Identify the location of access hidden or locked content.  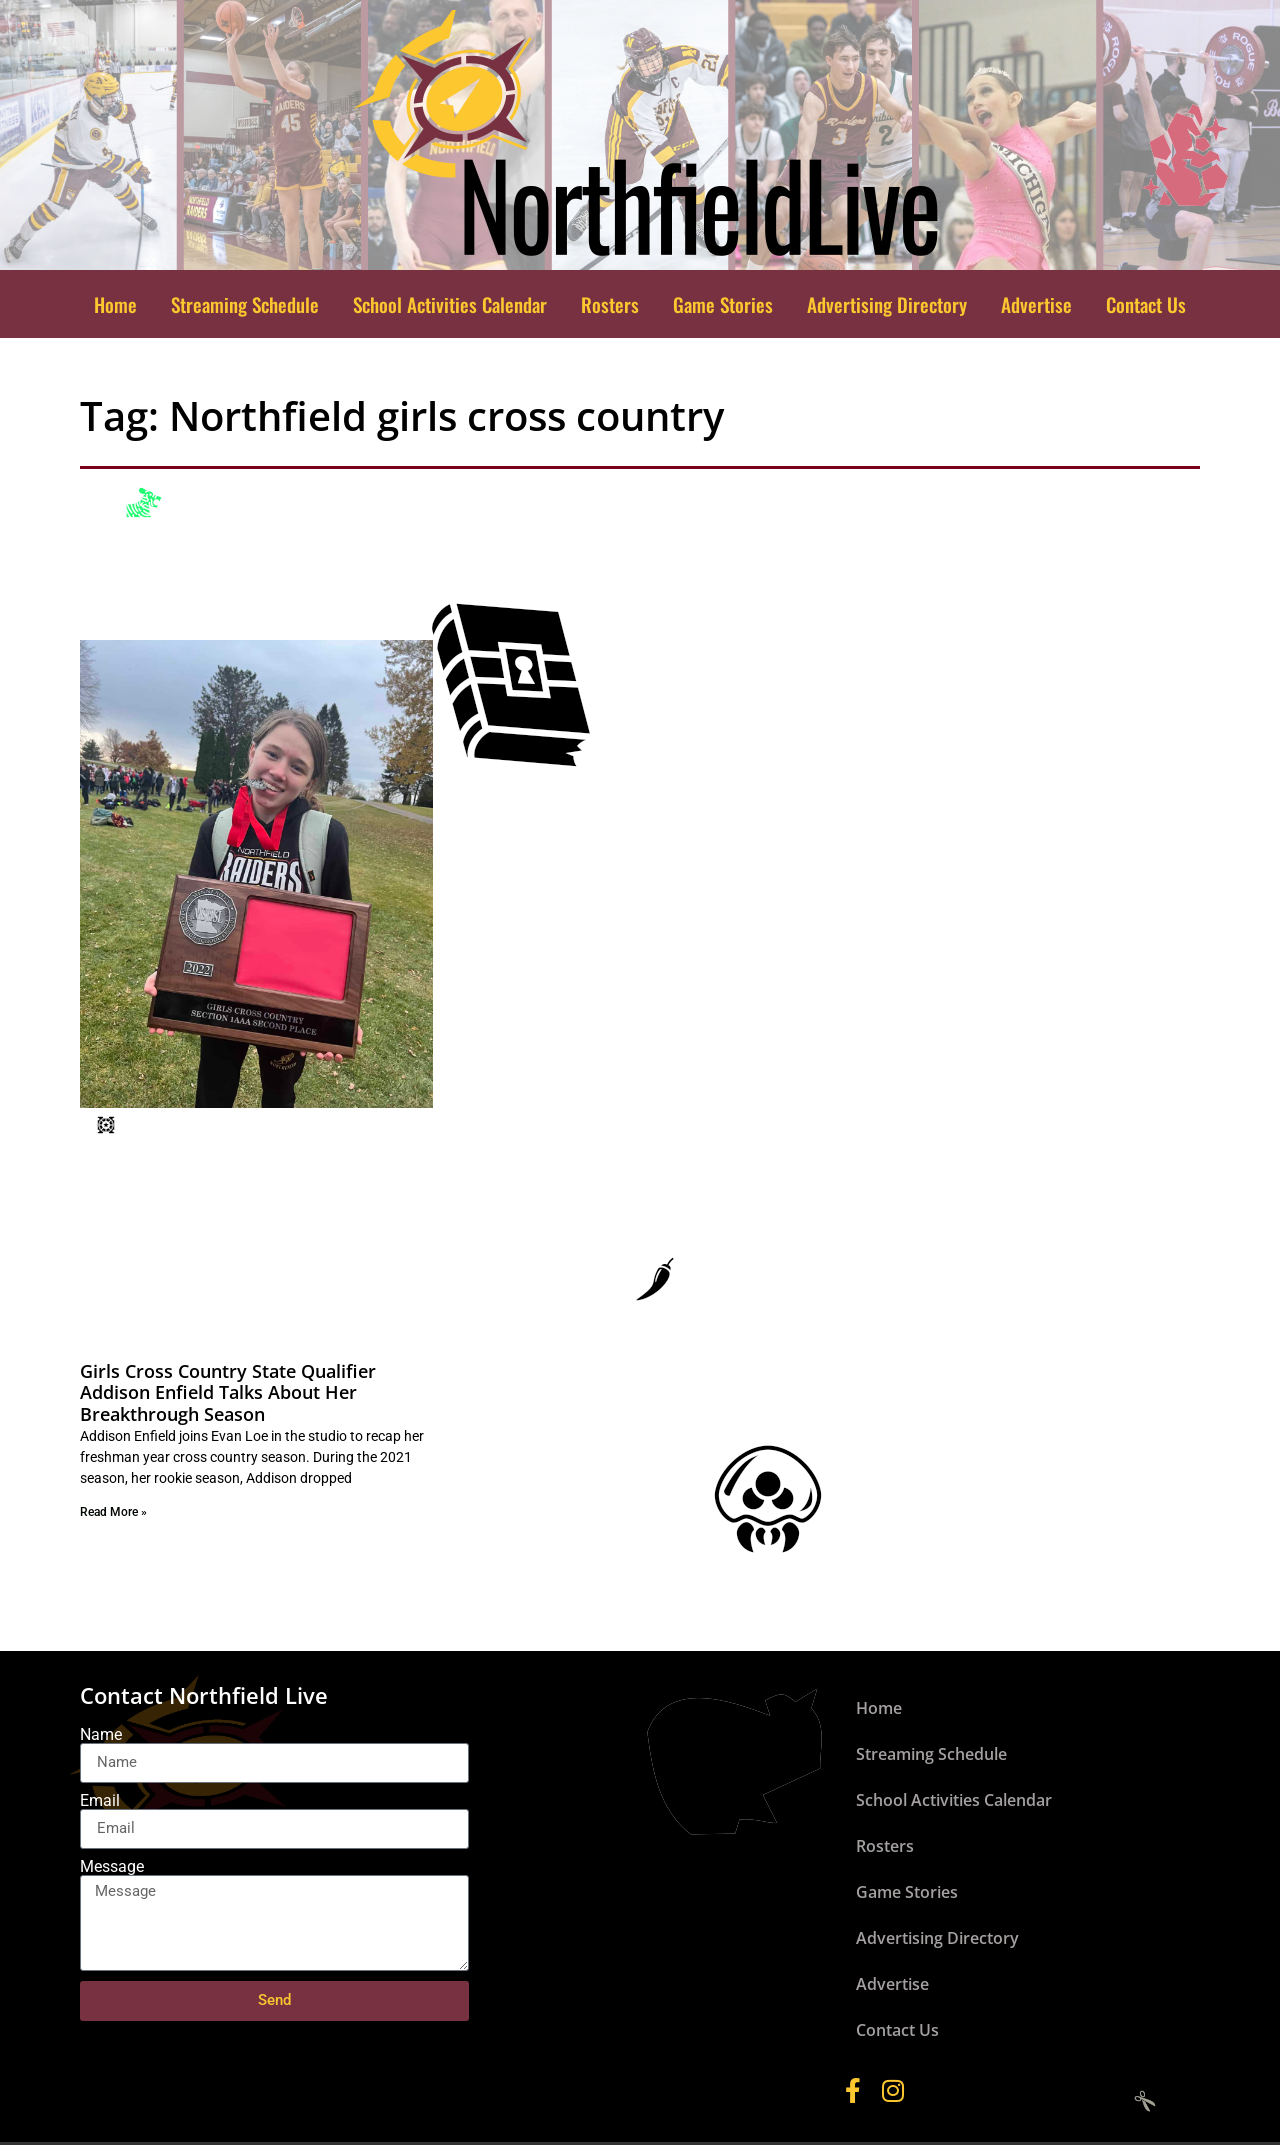
(511, 685).